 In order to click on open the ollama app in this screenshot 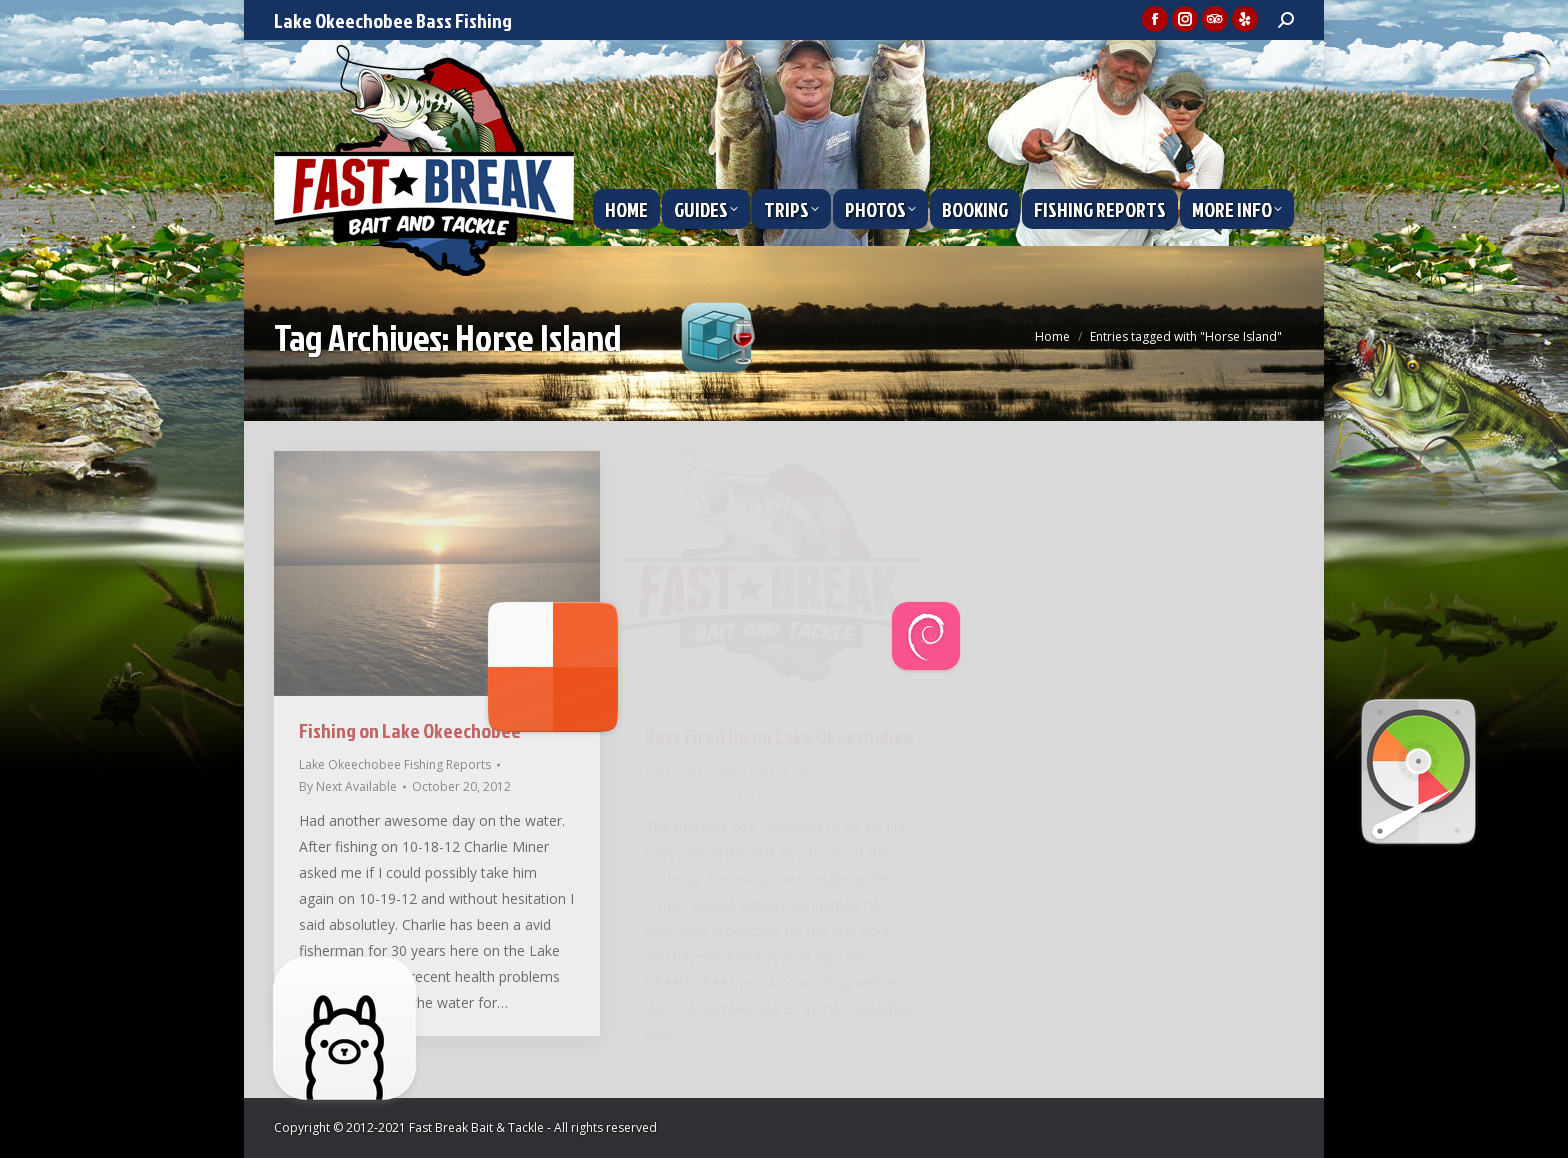, I will do `click(344, 1028)`.